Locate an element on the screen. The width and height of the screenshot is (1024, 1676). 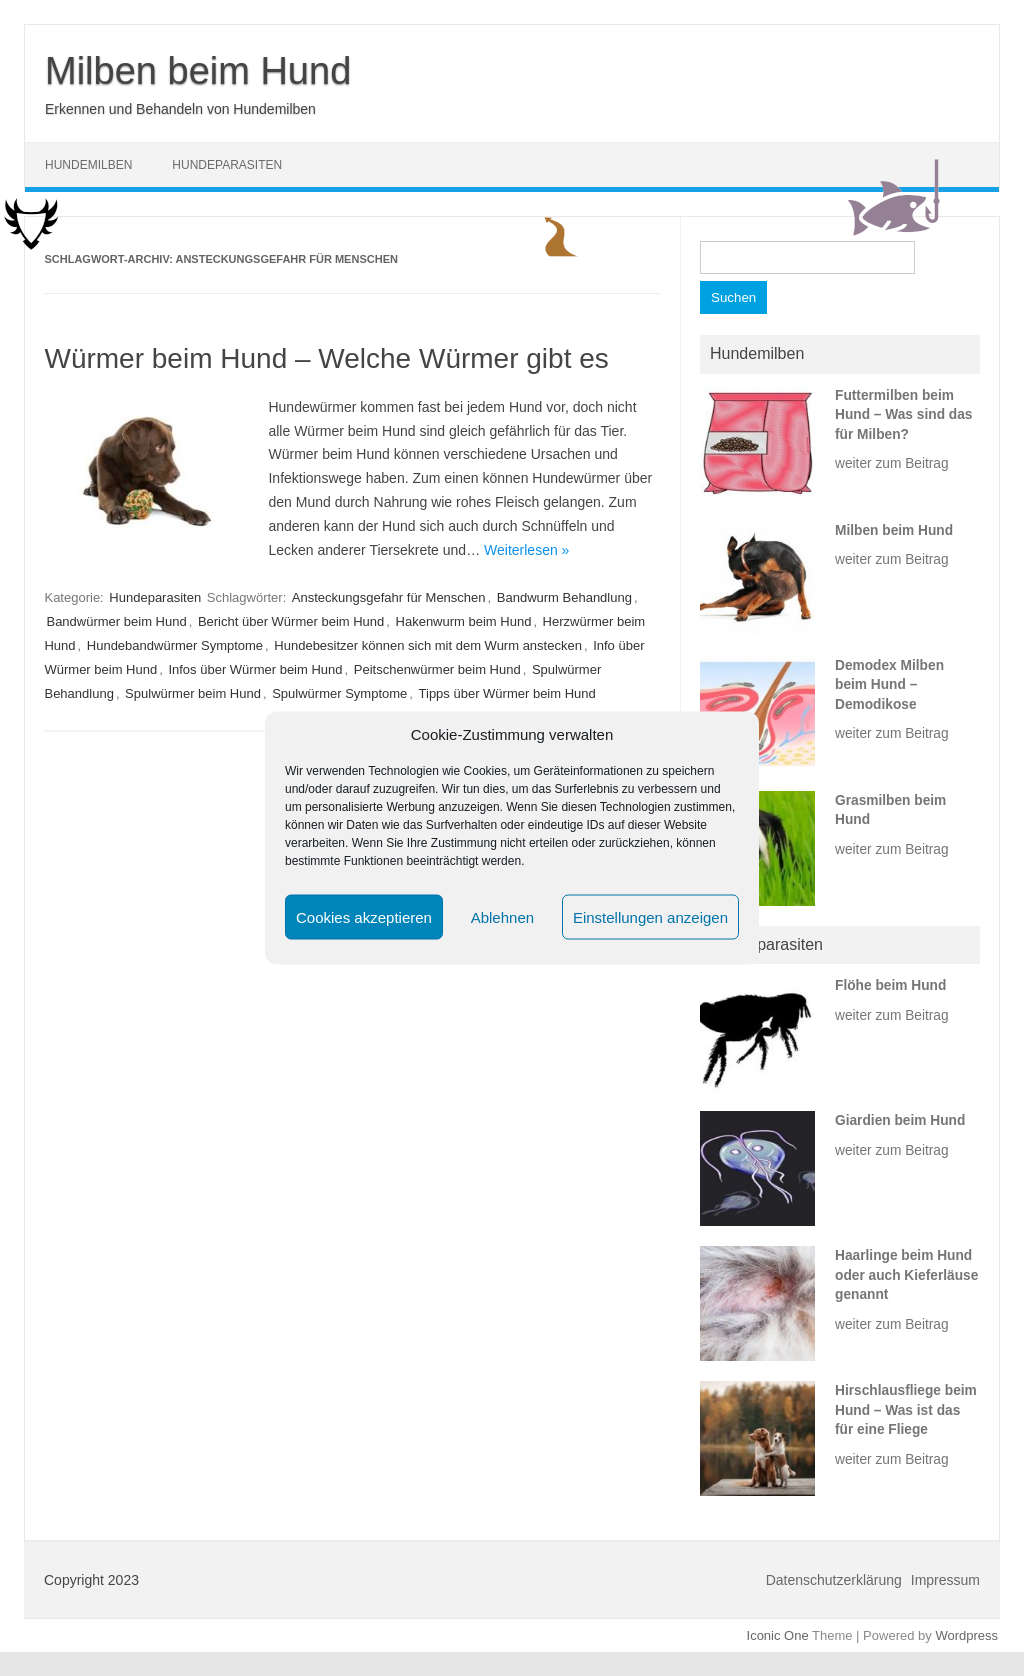
dodge or evade action in gameplay is located at coordinates (560, 237).